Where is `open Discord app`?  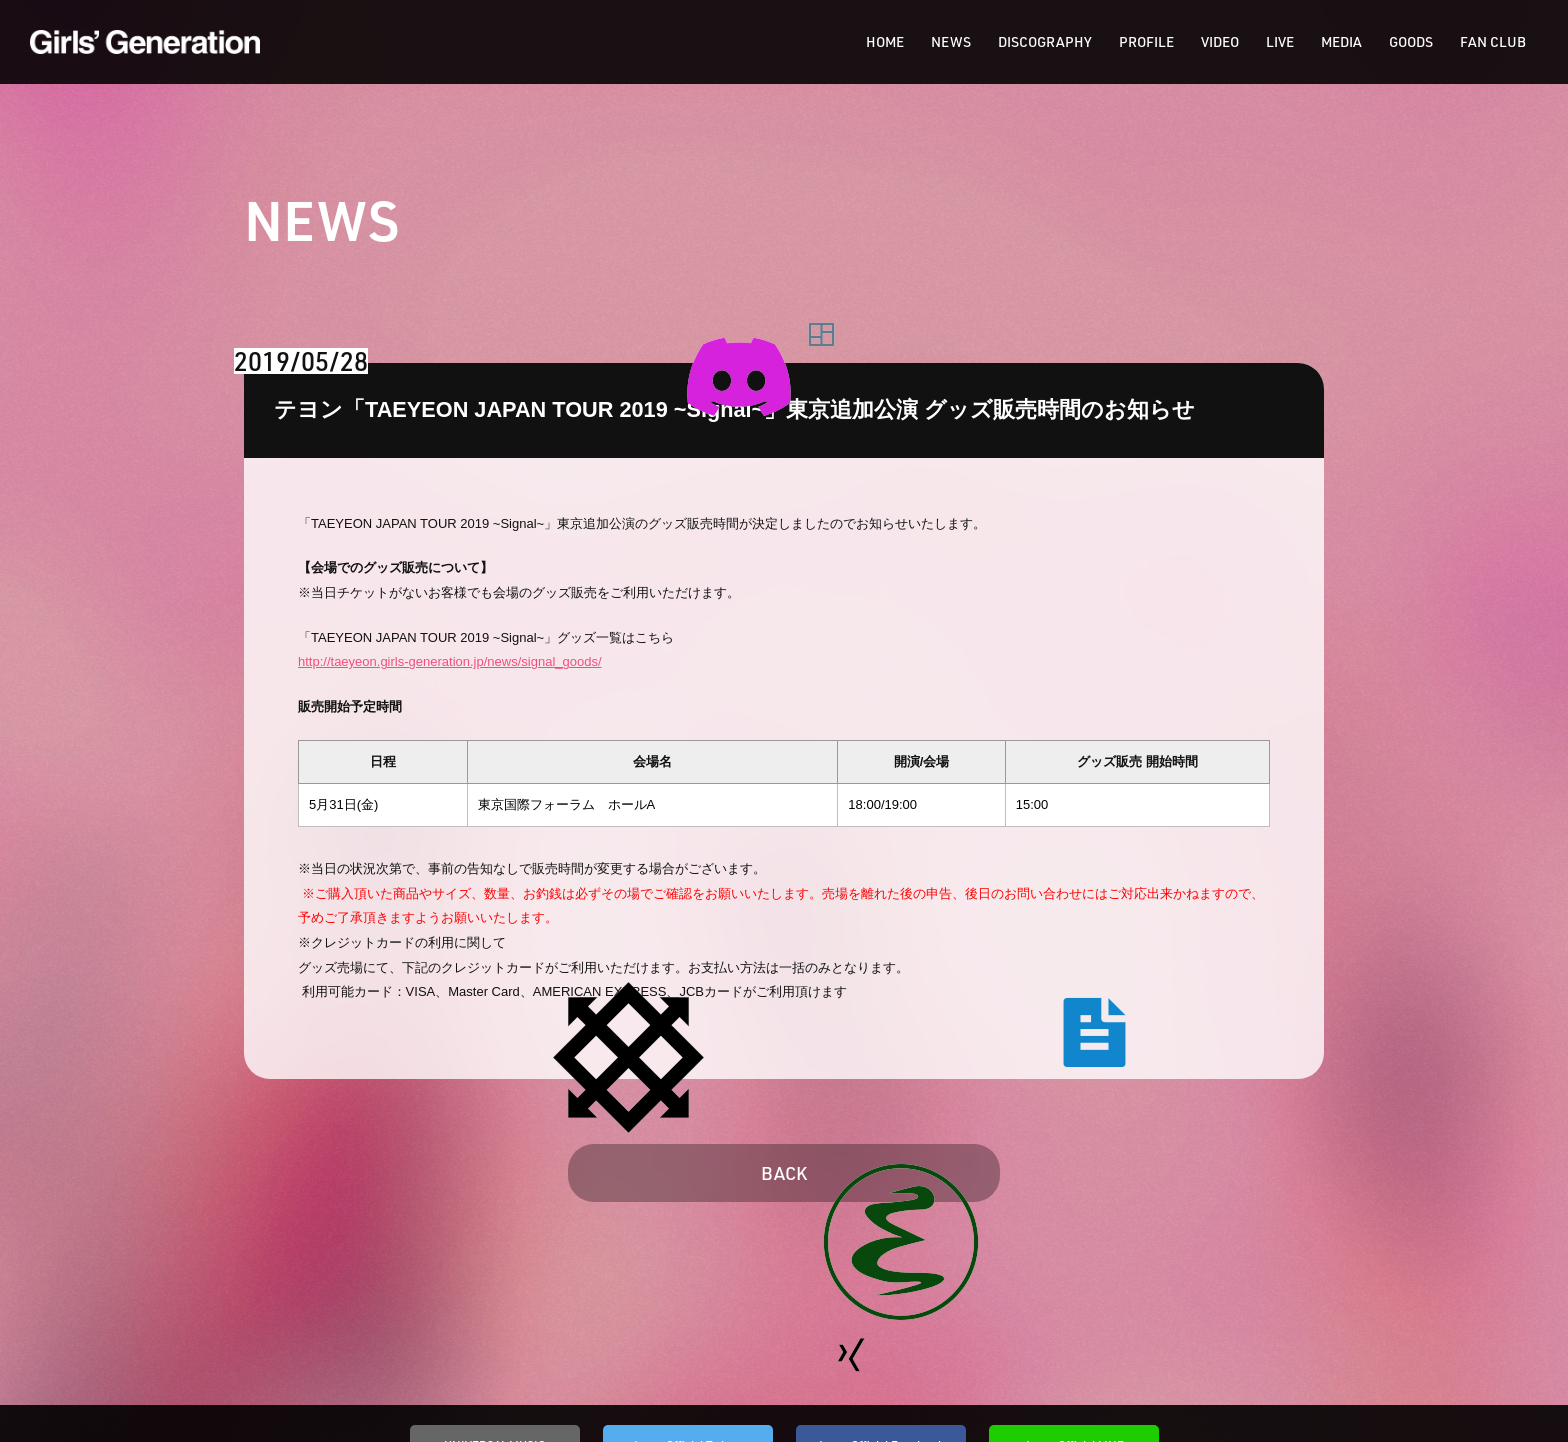 open Discord app is located at coordinates (739, 377).